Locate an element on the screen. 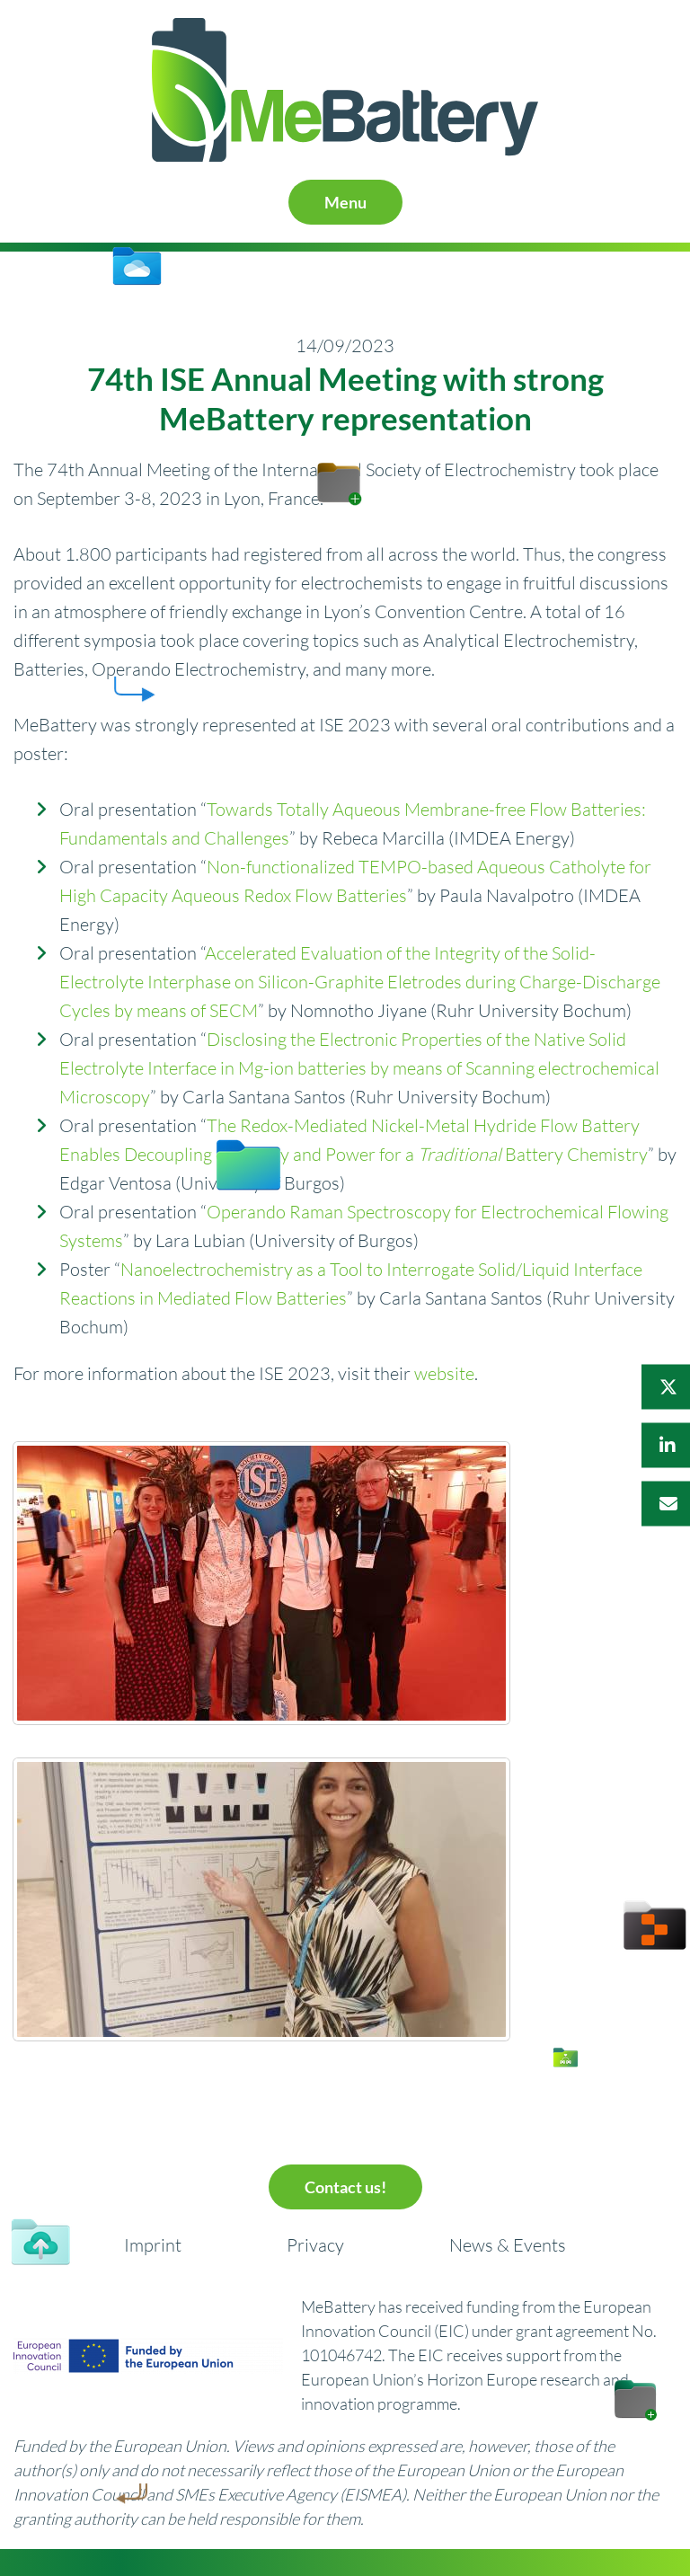  open replit project folder is located at coordinates (654, 1926).